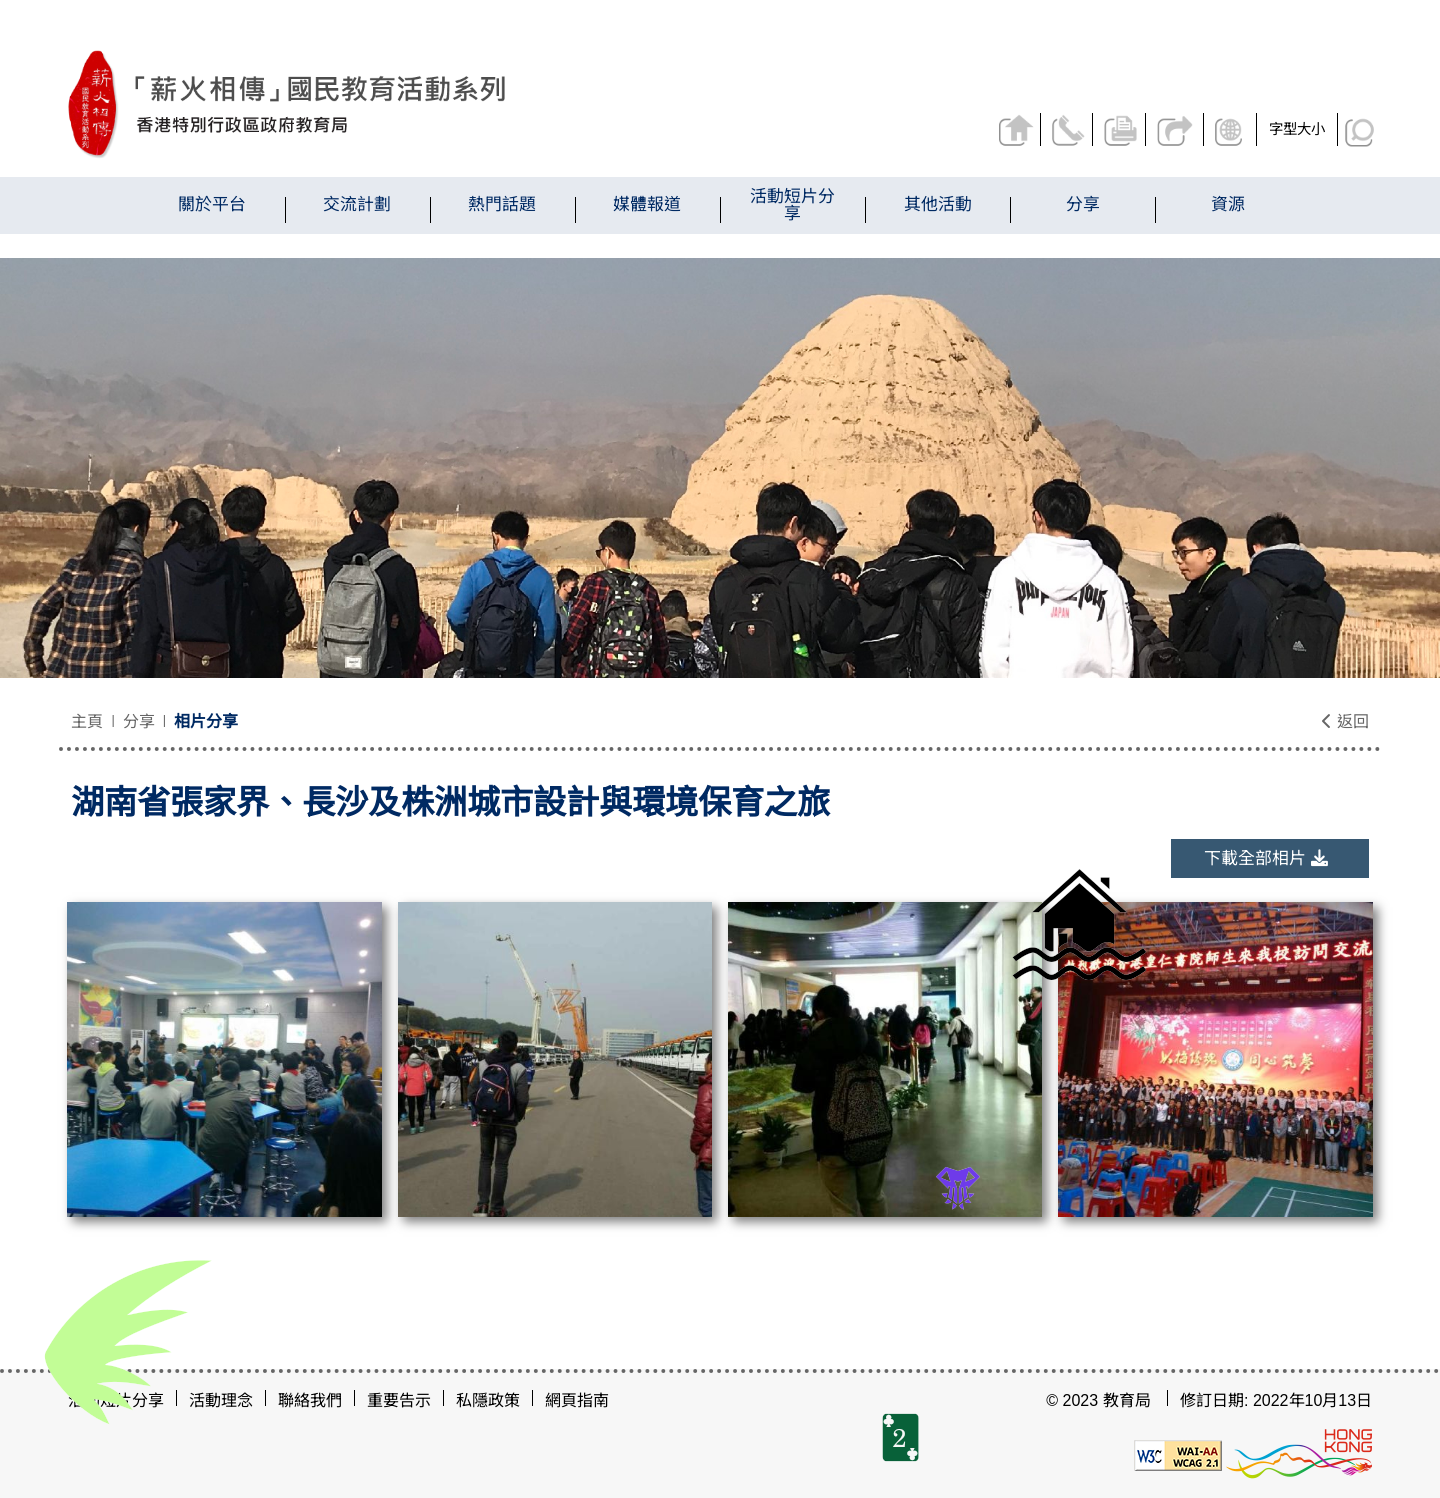 The image size is (1440, 1498). What do you see at coordinates (1079, 921) in the screenshot?
I see `indicates flood warning or alert` at bounding box center [1079, 921].